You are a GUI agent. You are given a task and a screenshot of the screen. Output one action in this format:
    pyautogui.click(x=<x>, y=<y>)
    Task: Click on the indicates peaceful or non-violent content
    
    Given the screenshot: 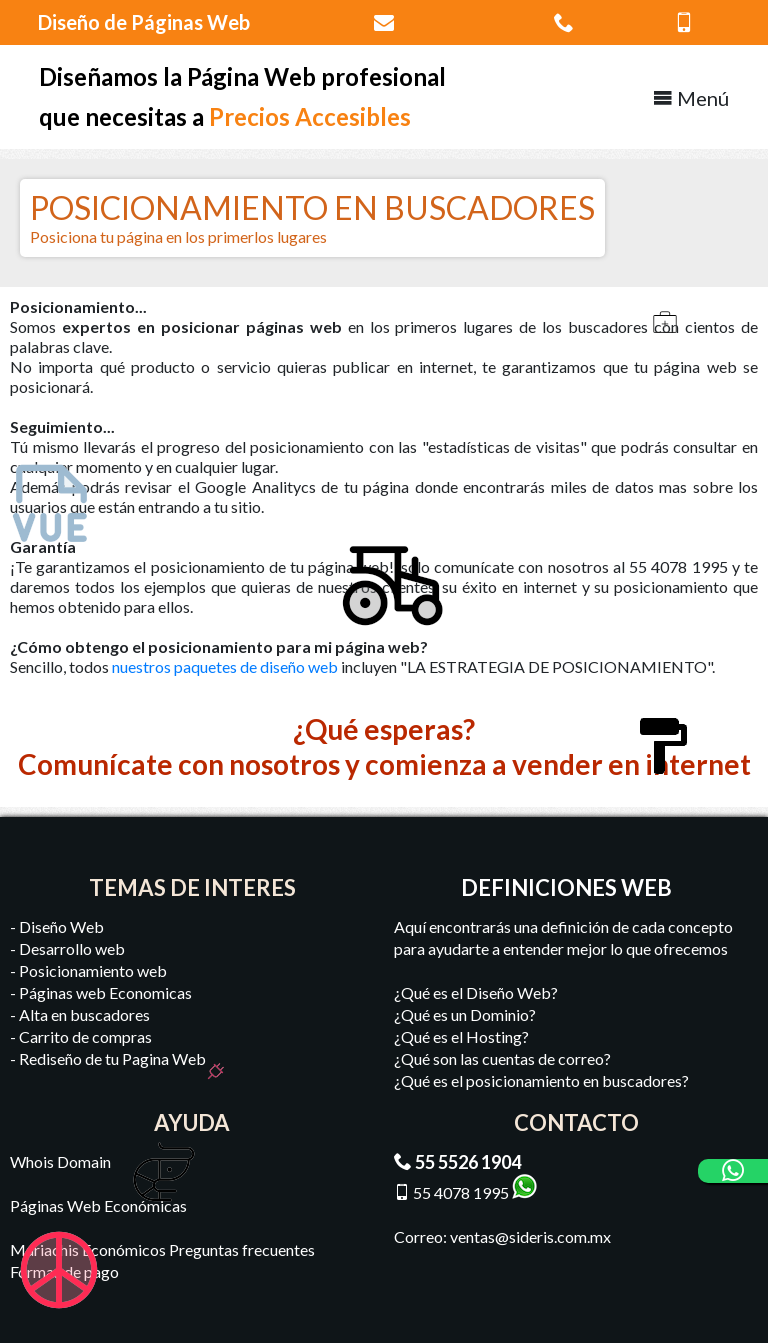 What is the action you would take?
    pyautogui.click(x=59, y=1270)
    